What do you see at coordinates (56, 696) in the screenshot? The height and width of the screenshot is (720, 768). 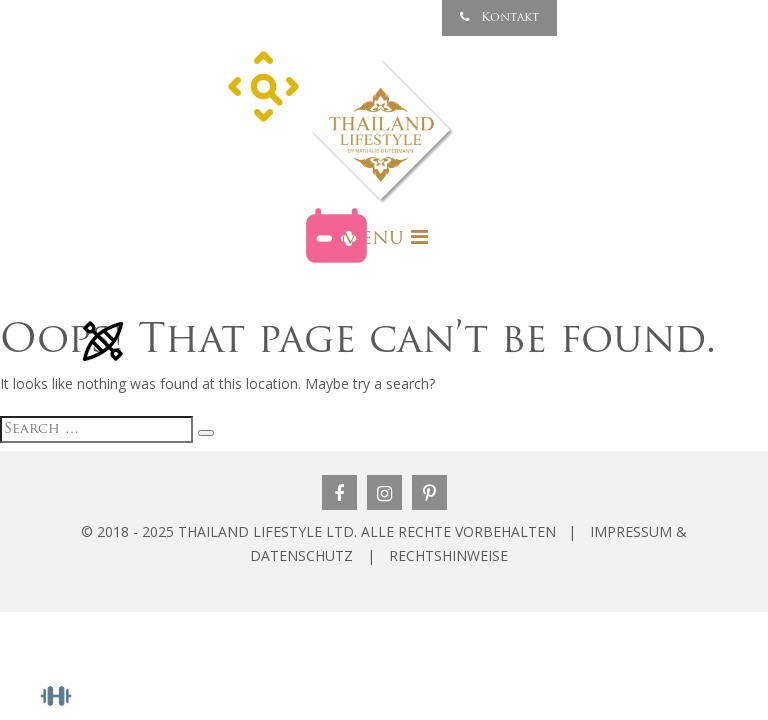 I see `access workout or fitness features` at bounding box center [56, 696].